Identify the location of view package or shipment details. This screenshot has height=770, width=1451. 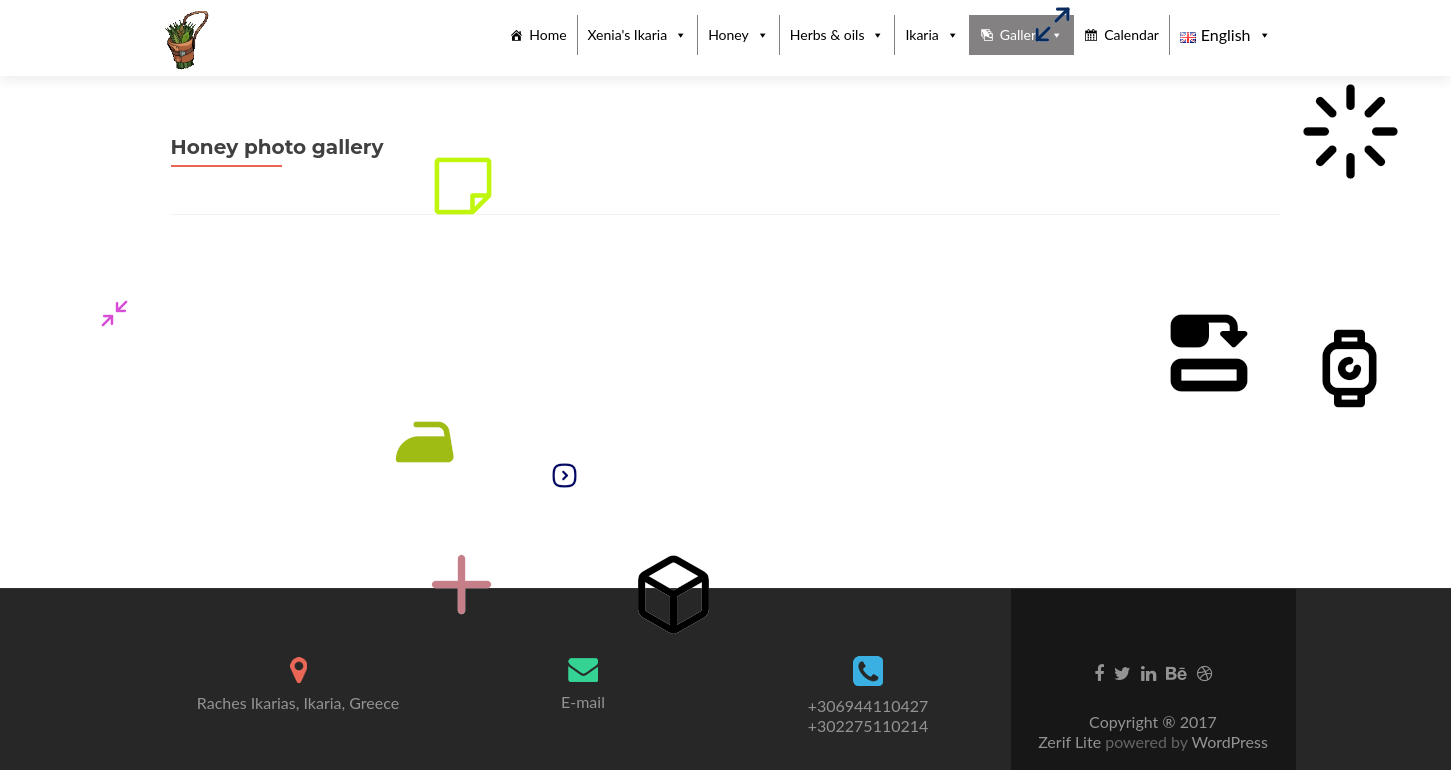
(673, 594).